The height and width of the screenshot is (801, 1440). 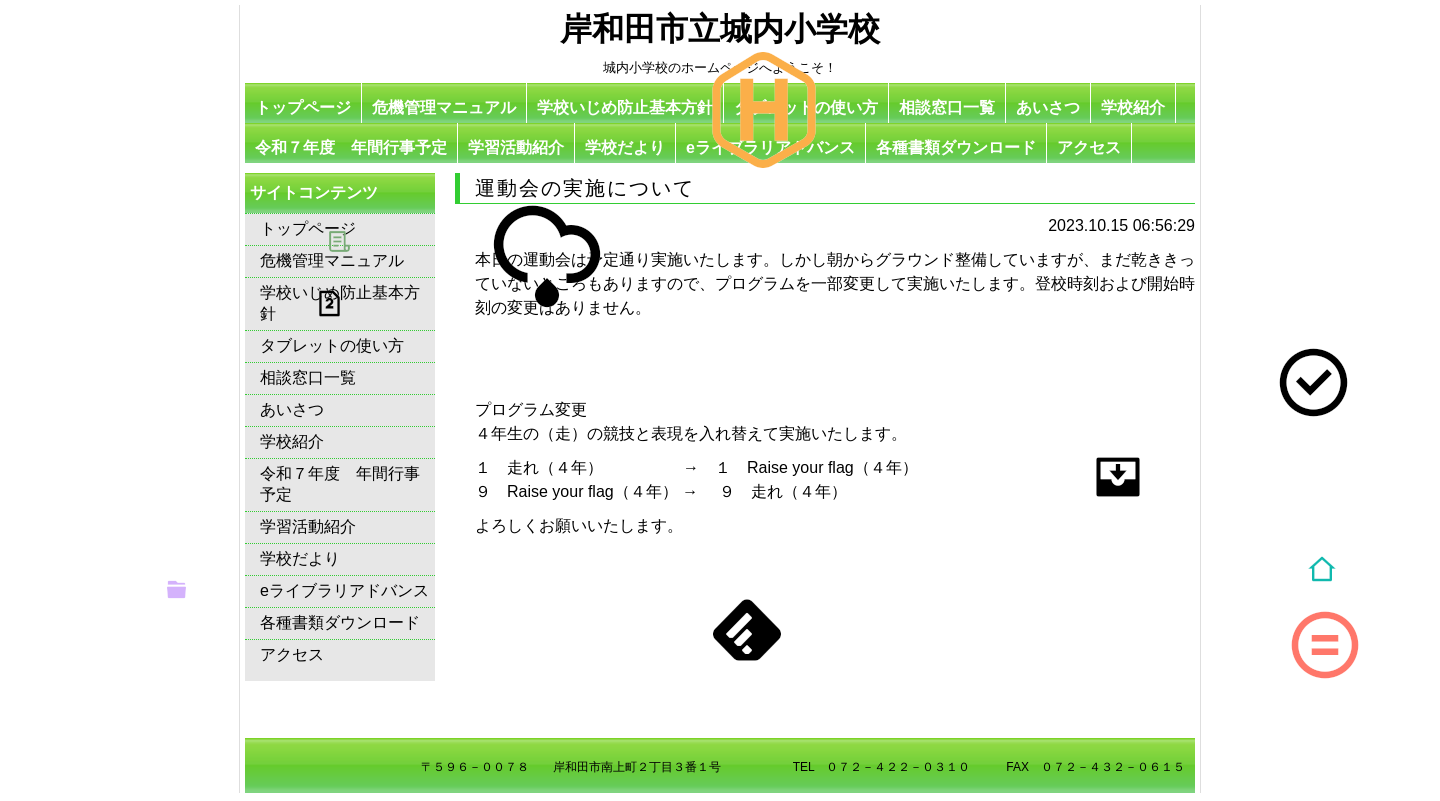 I want to click on indicates SIM card 2 is active, so click(x=329, y=303).